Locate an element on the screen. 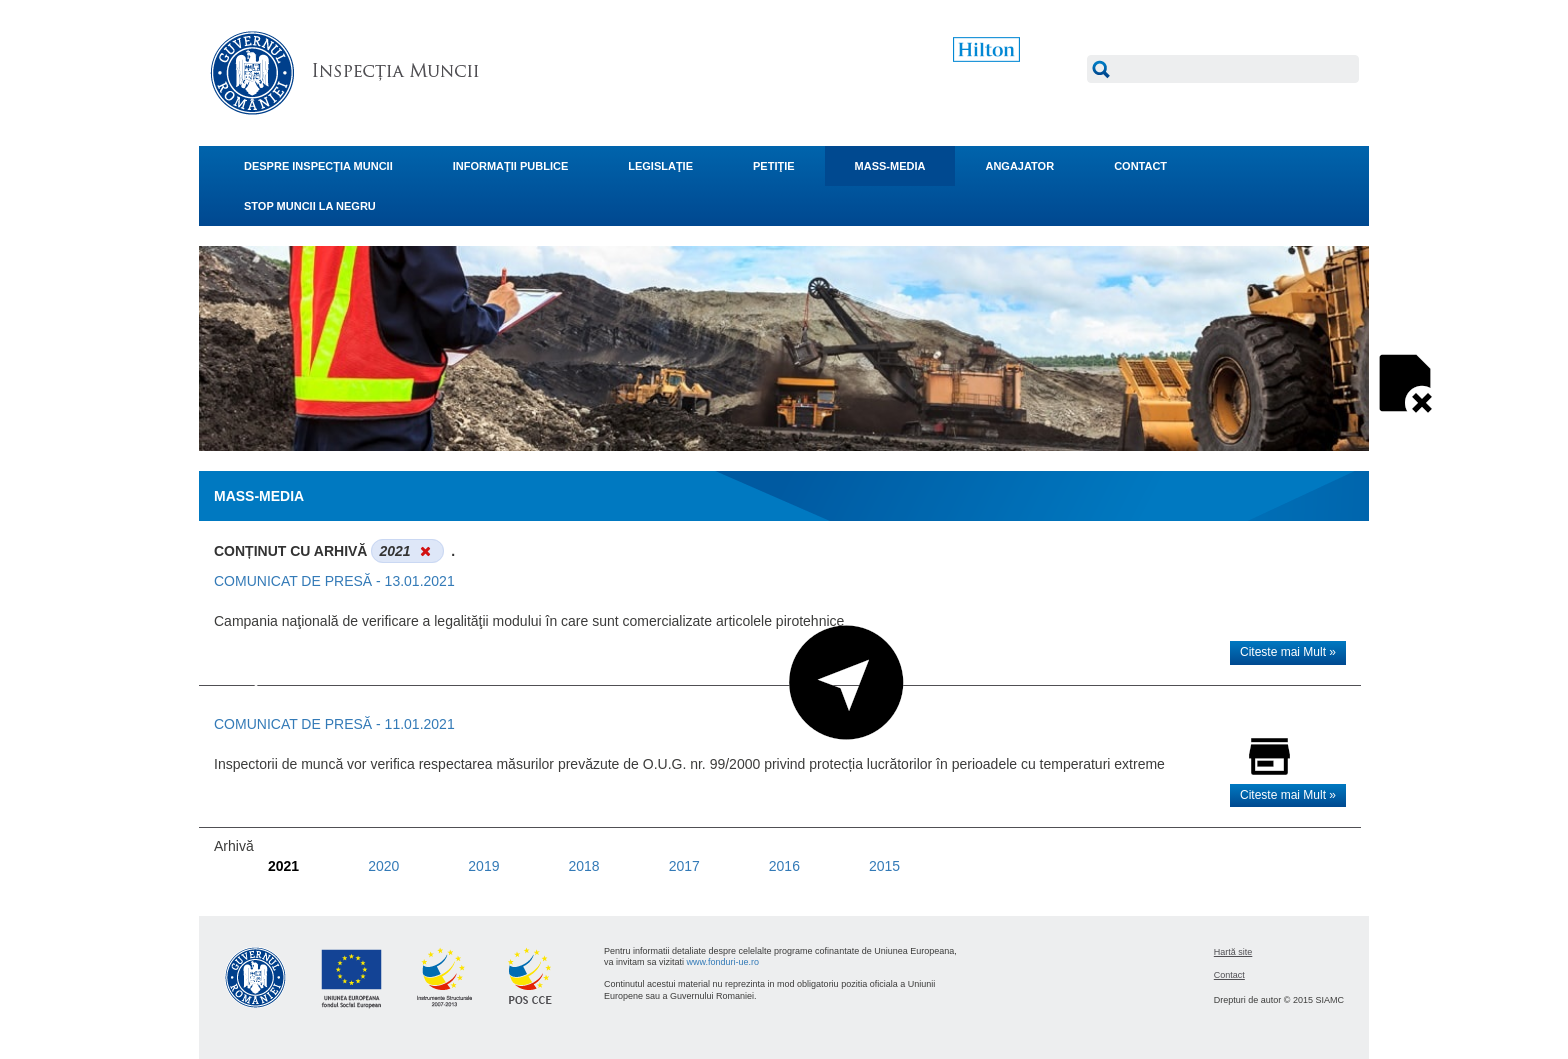 The image size is (1568, 1059). open discover or explore feature is located at coordinates (840, 682).